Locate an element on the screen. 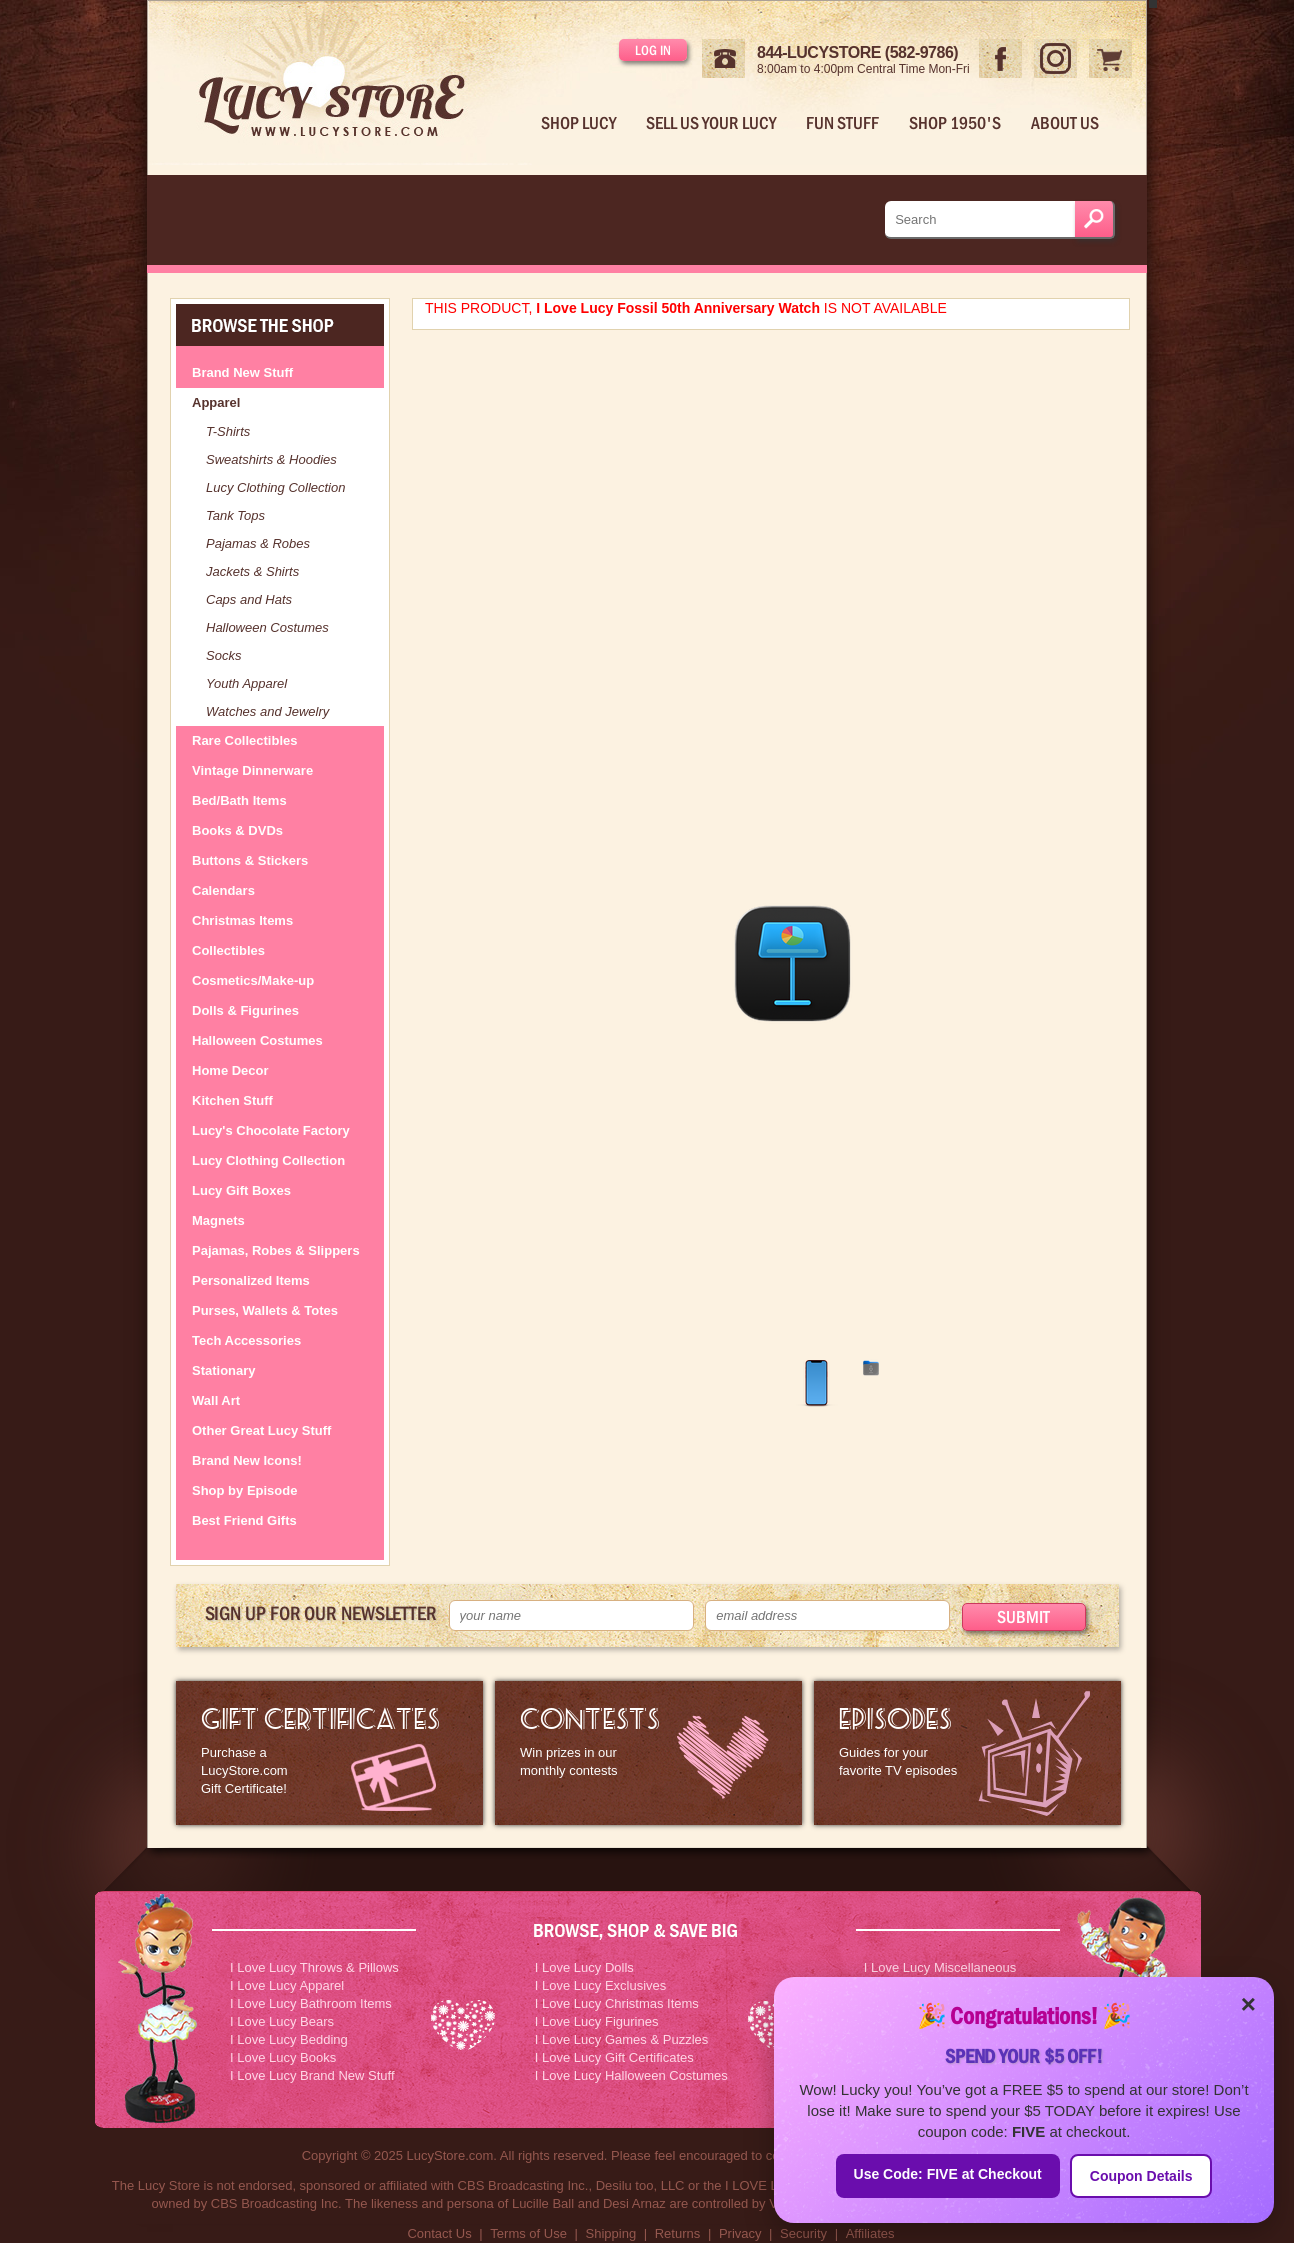 This screenshot has height=2243, width=1294. iPhone 12 device icon in red is located at coordinates (816, 1383).